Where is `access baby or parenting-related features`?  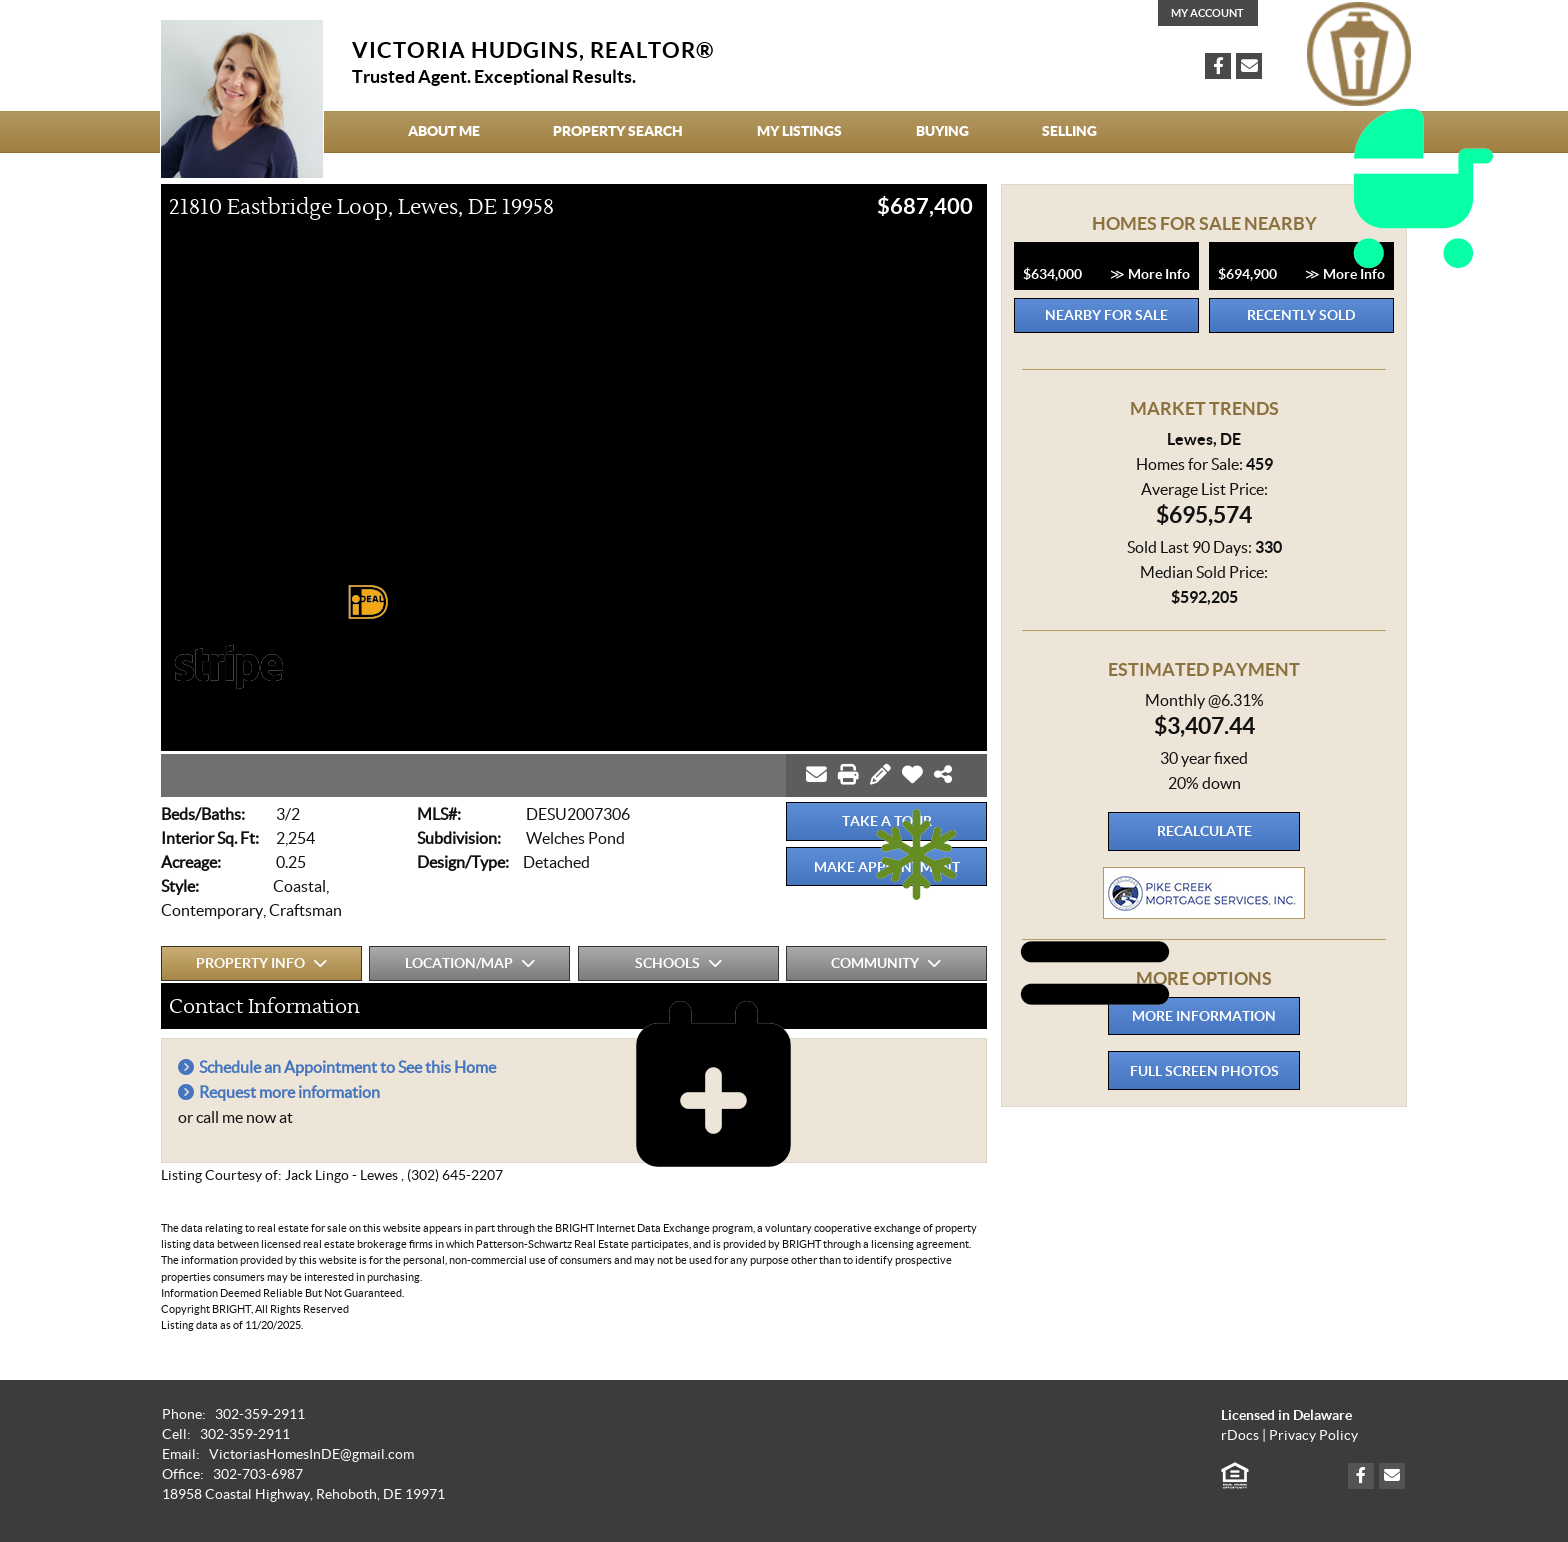 access baby or parenting-related features is located at coordinates (1413, 188).